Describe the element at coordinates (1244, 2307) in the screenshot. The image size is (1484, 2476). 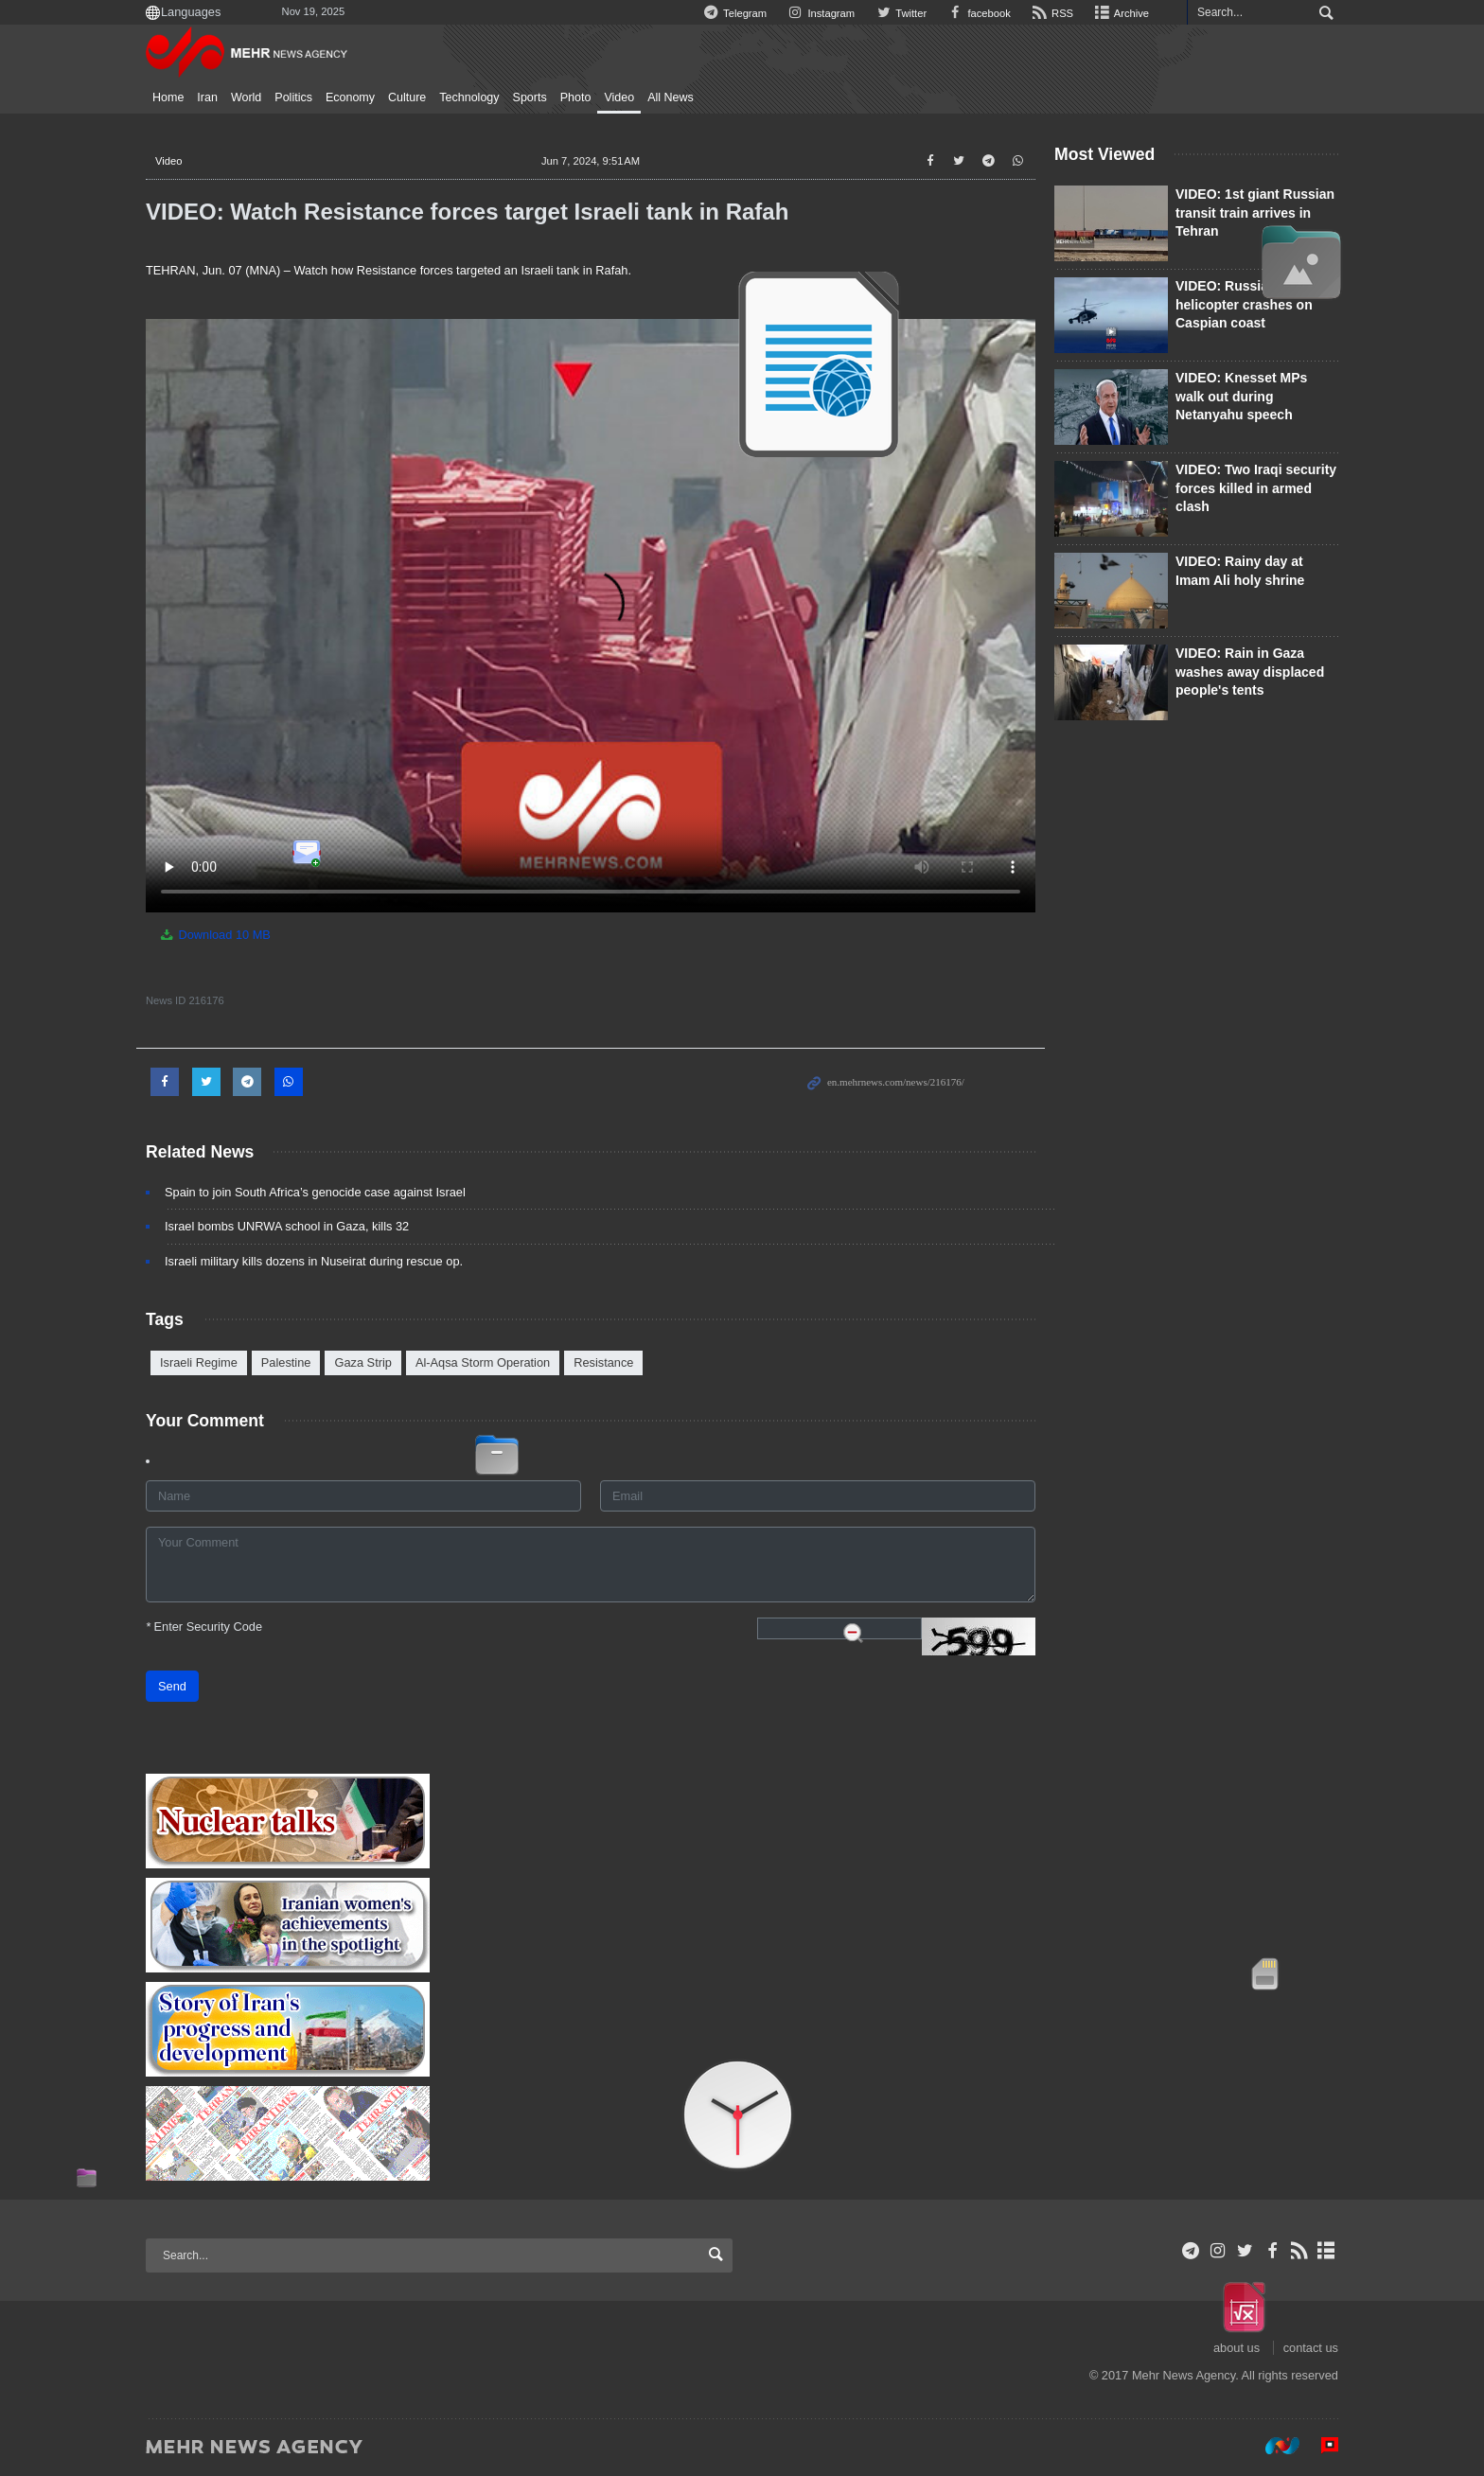
I see `open LibreOffice Math application` at that location.